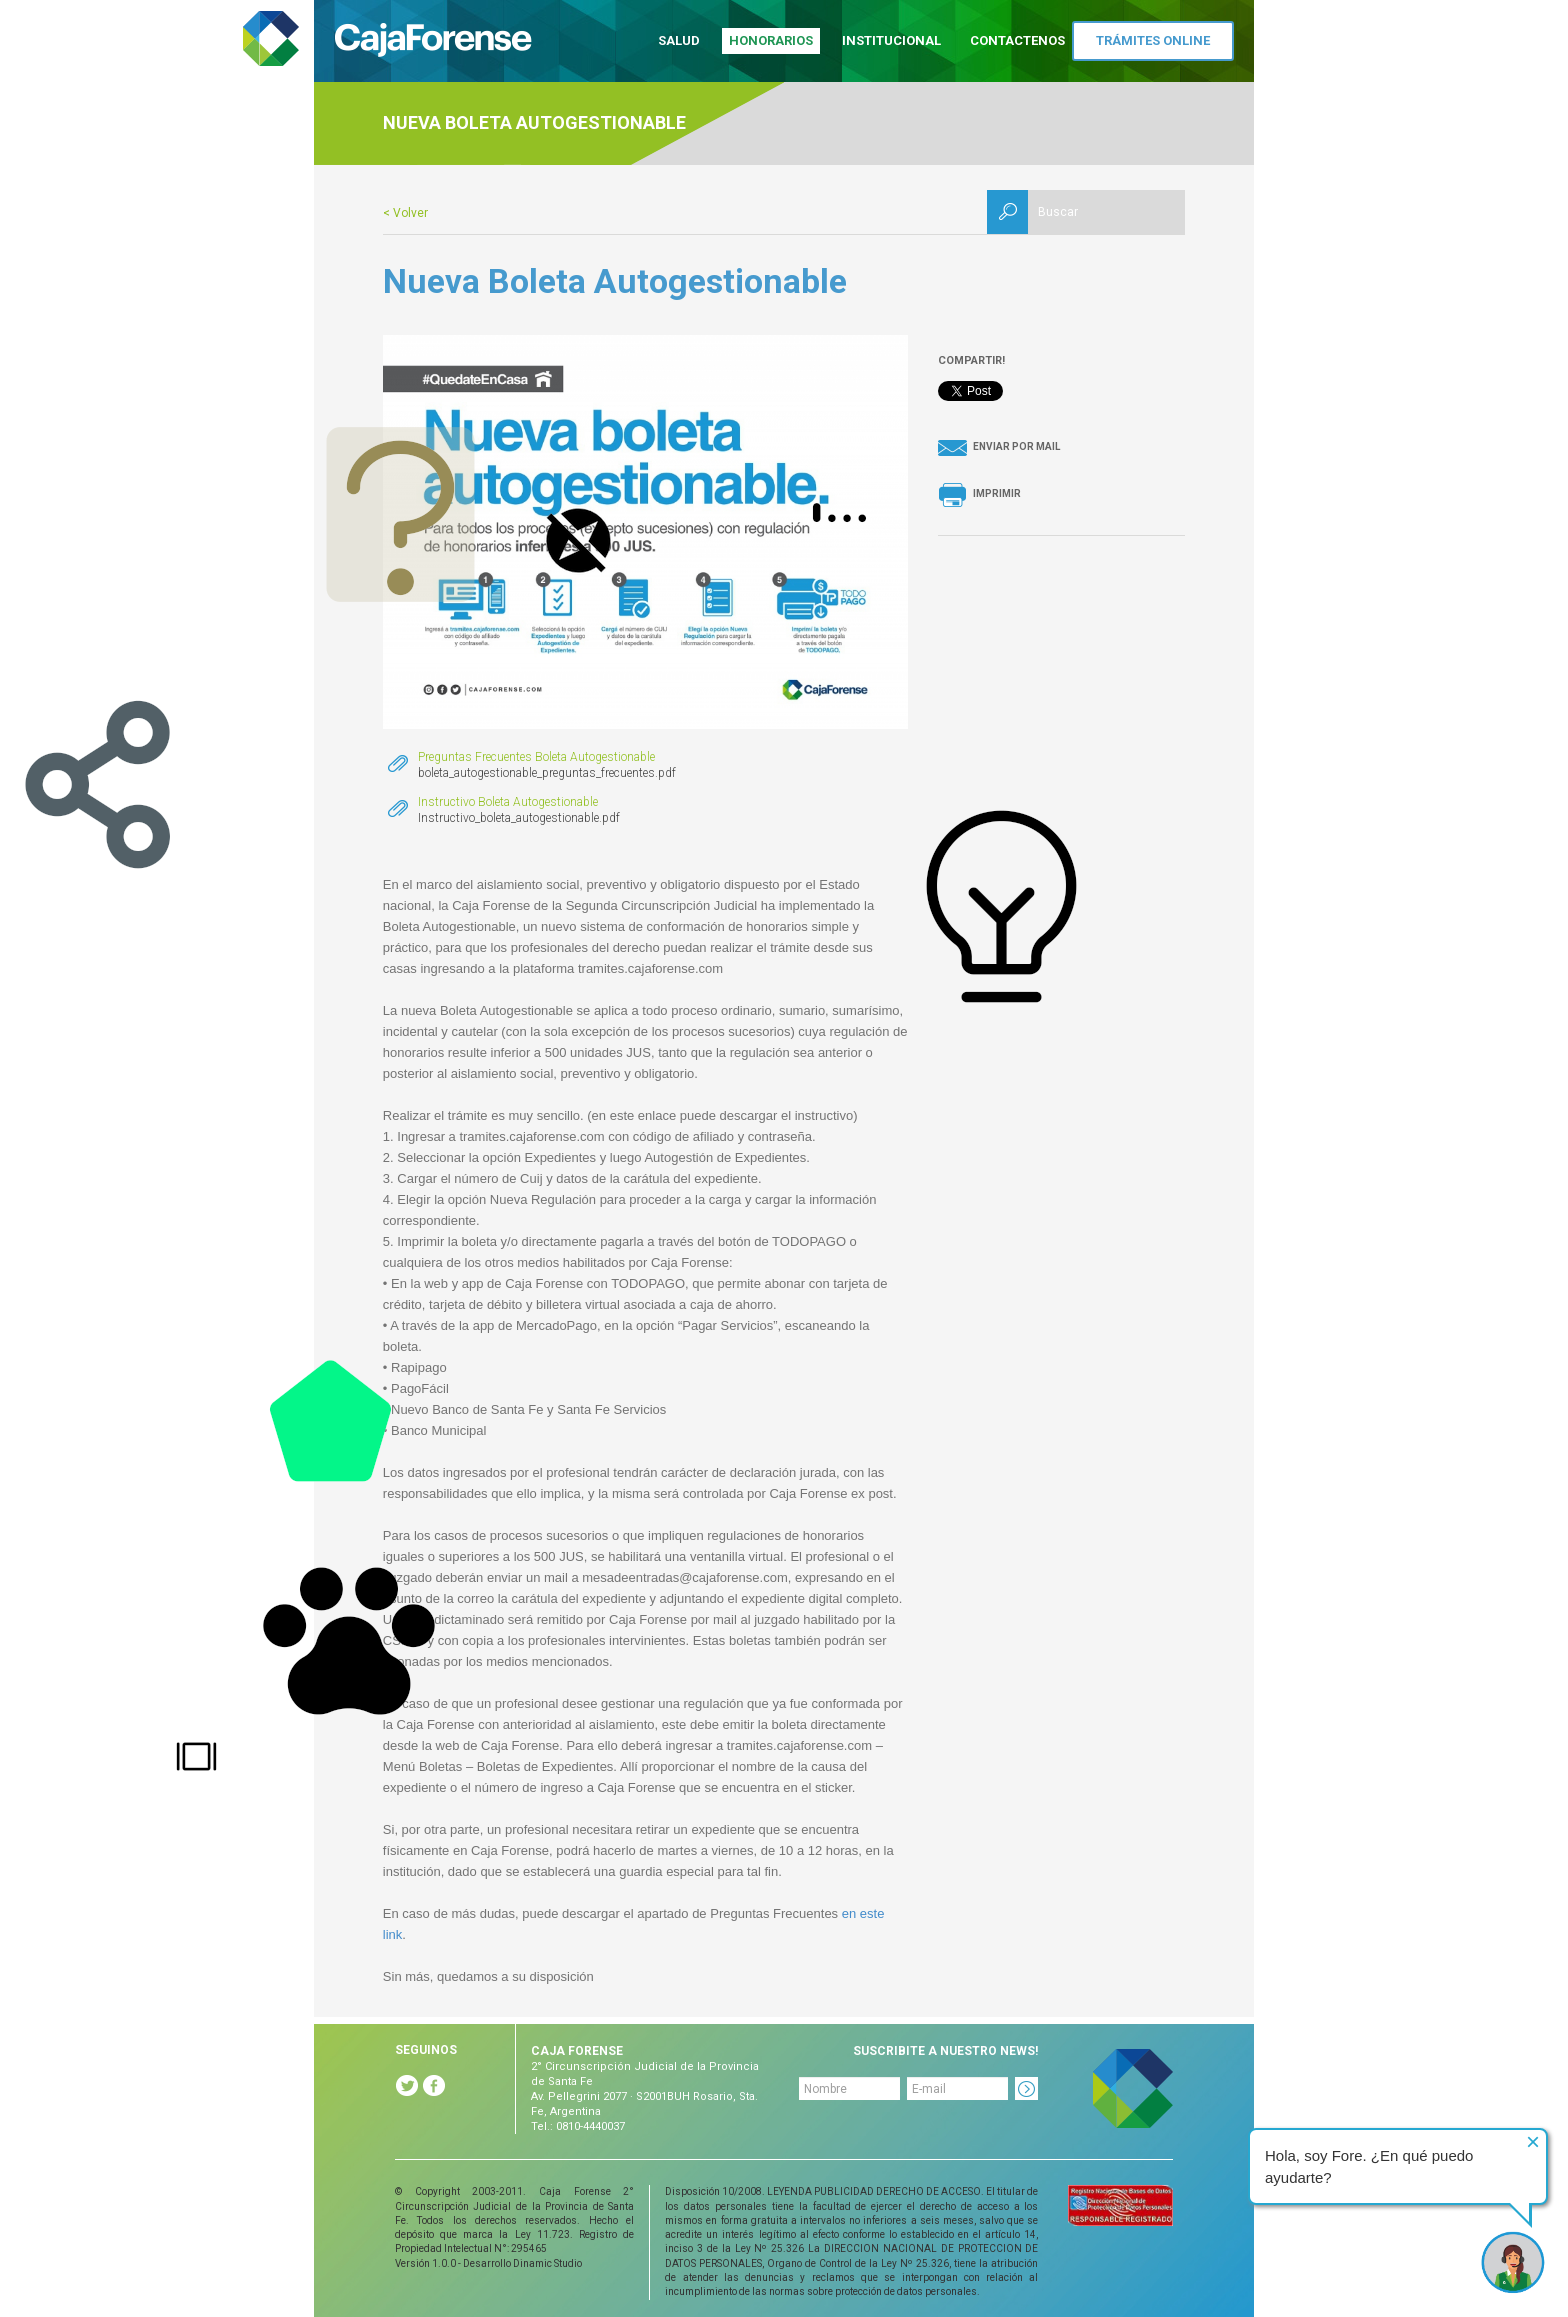 The image size is (1568, 2317). I want to click on indicates a pentagon shape or geometric element, so click(330, 1425).